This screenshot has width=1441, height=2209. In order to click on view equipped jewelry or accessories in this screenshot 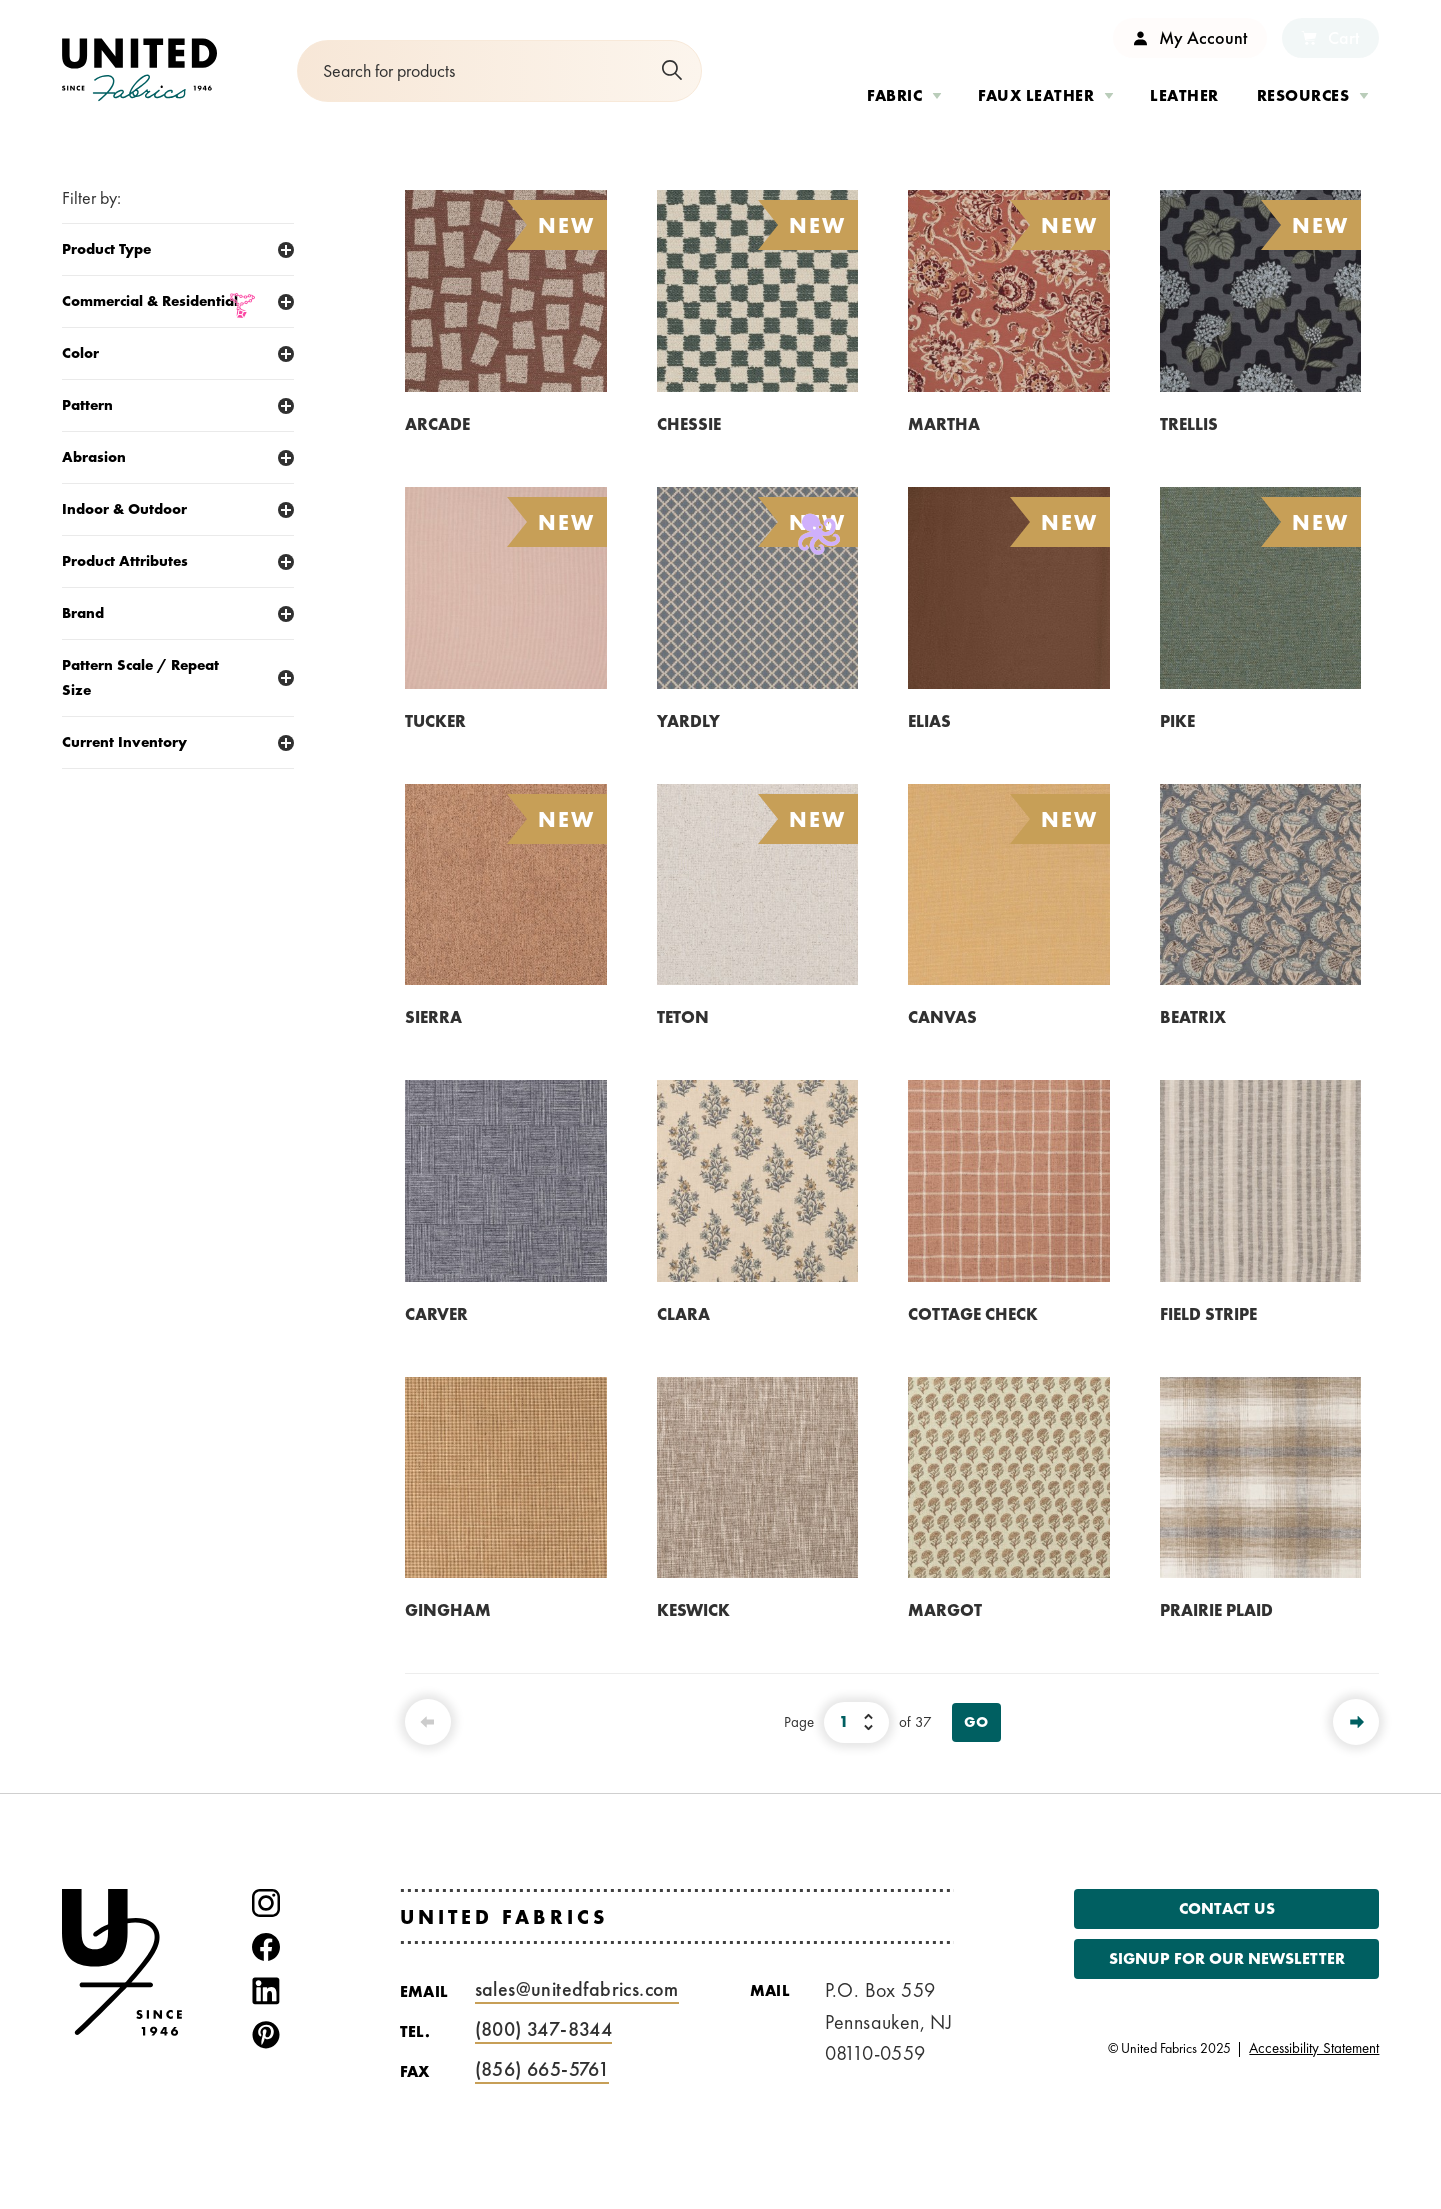, I will do `click(242, 305)`.